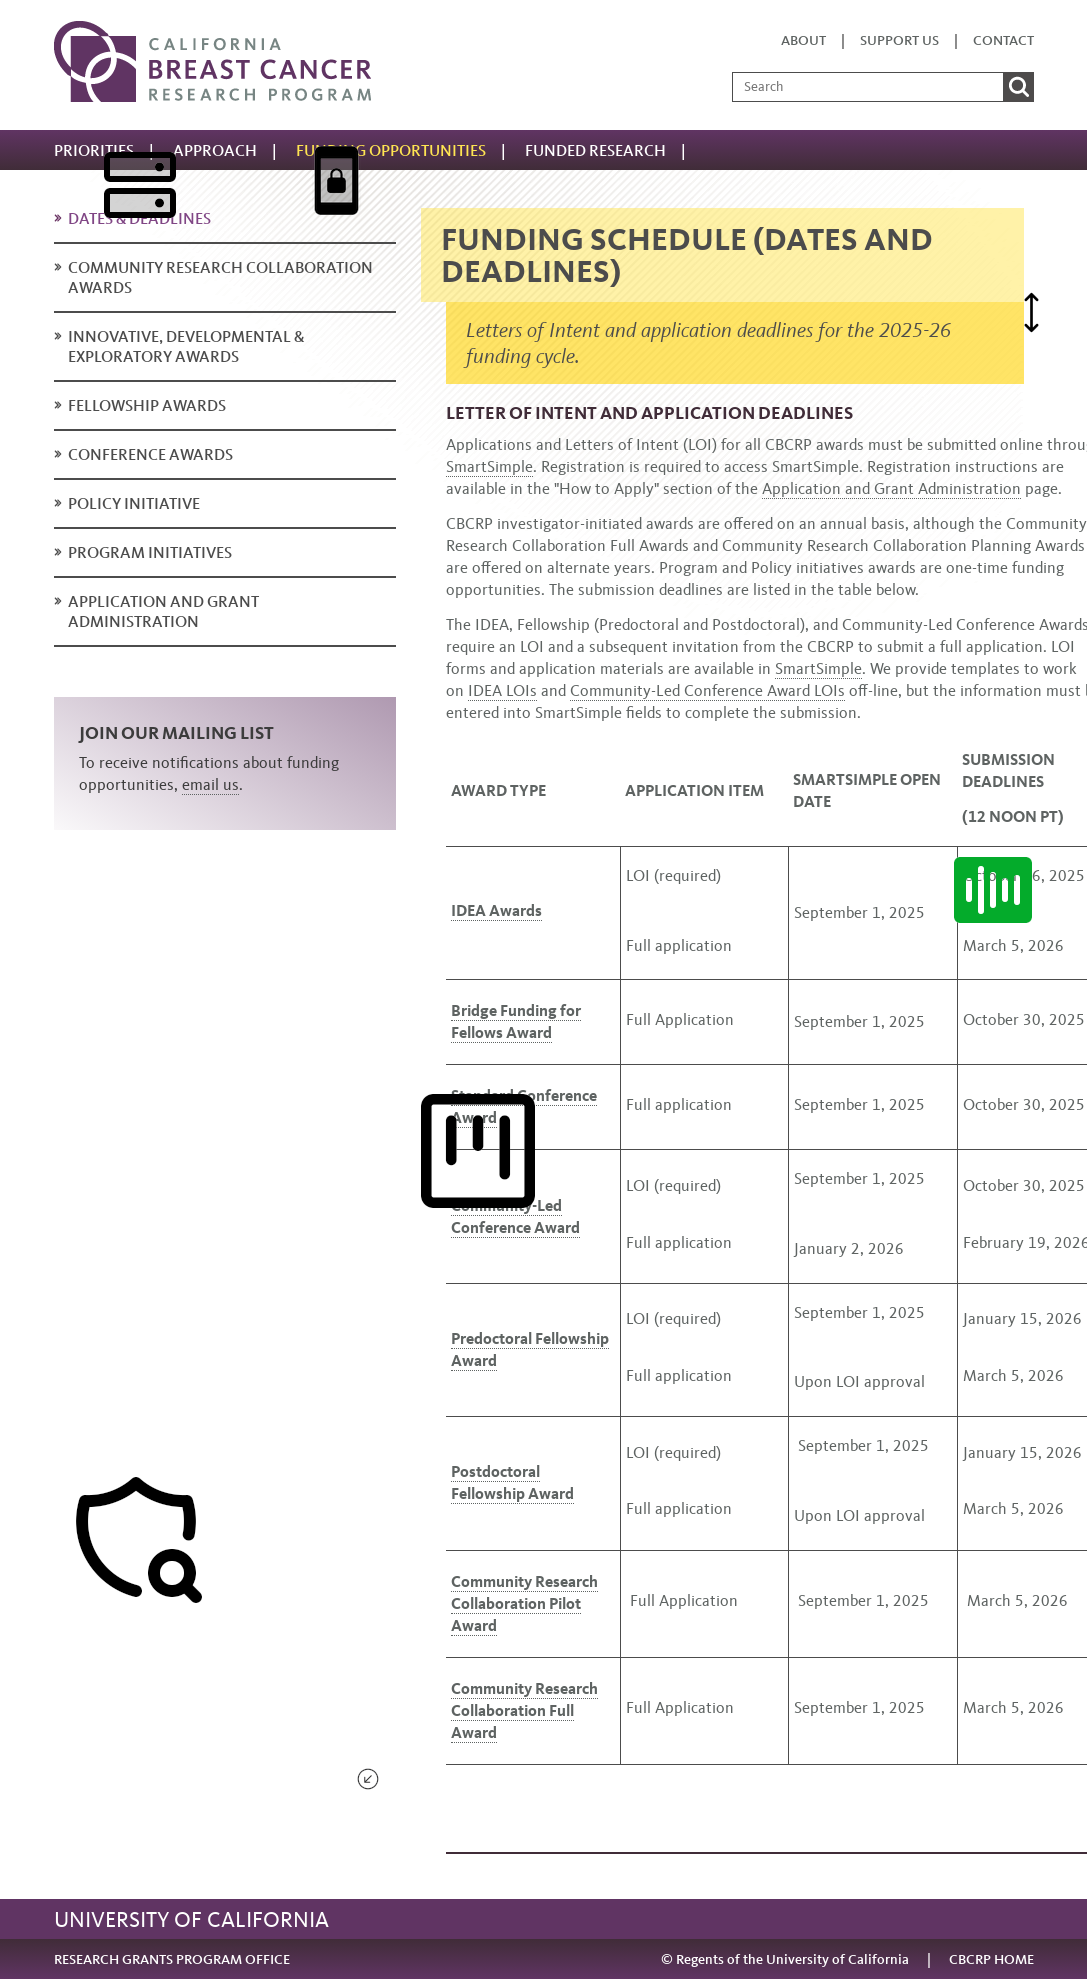  I want to click on open project board or kanban view, so click(478, 1151).